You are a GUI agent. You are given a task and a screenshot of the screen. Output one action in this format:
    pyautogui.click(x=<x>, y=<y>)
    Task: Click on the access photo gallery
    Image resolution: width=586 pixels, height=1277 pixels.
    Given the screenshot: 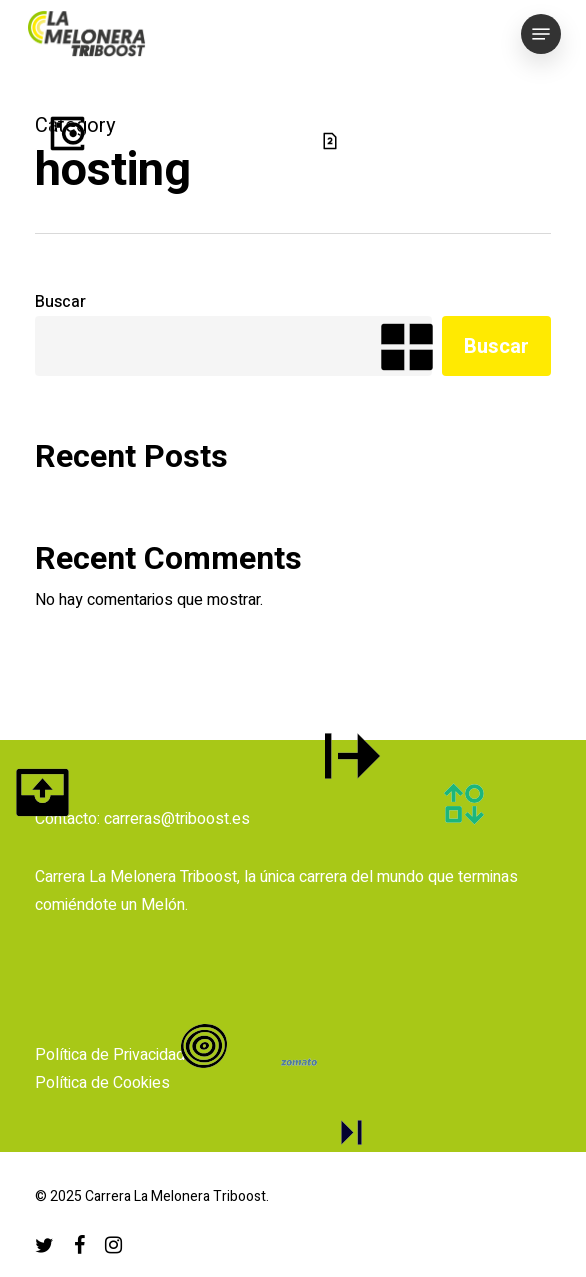 What is the action you would take?
    pyautogui.click(x=67, y=133)
    